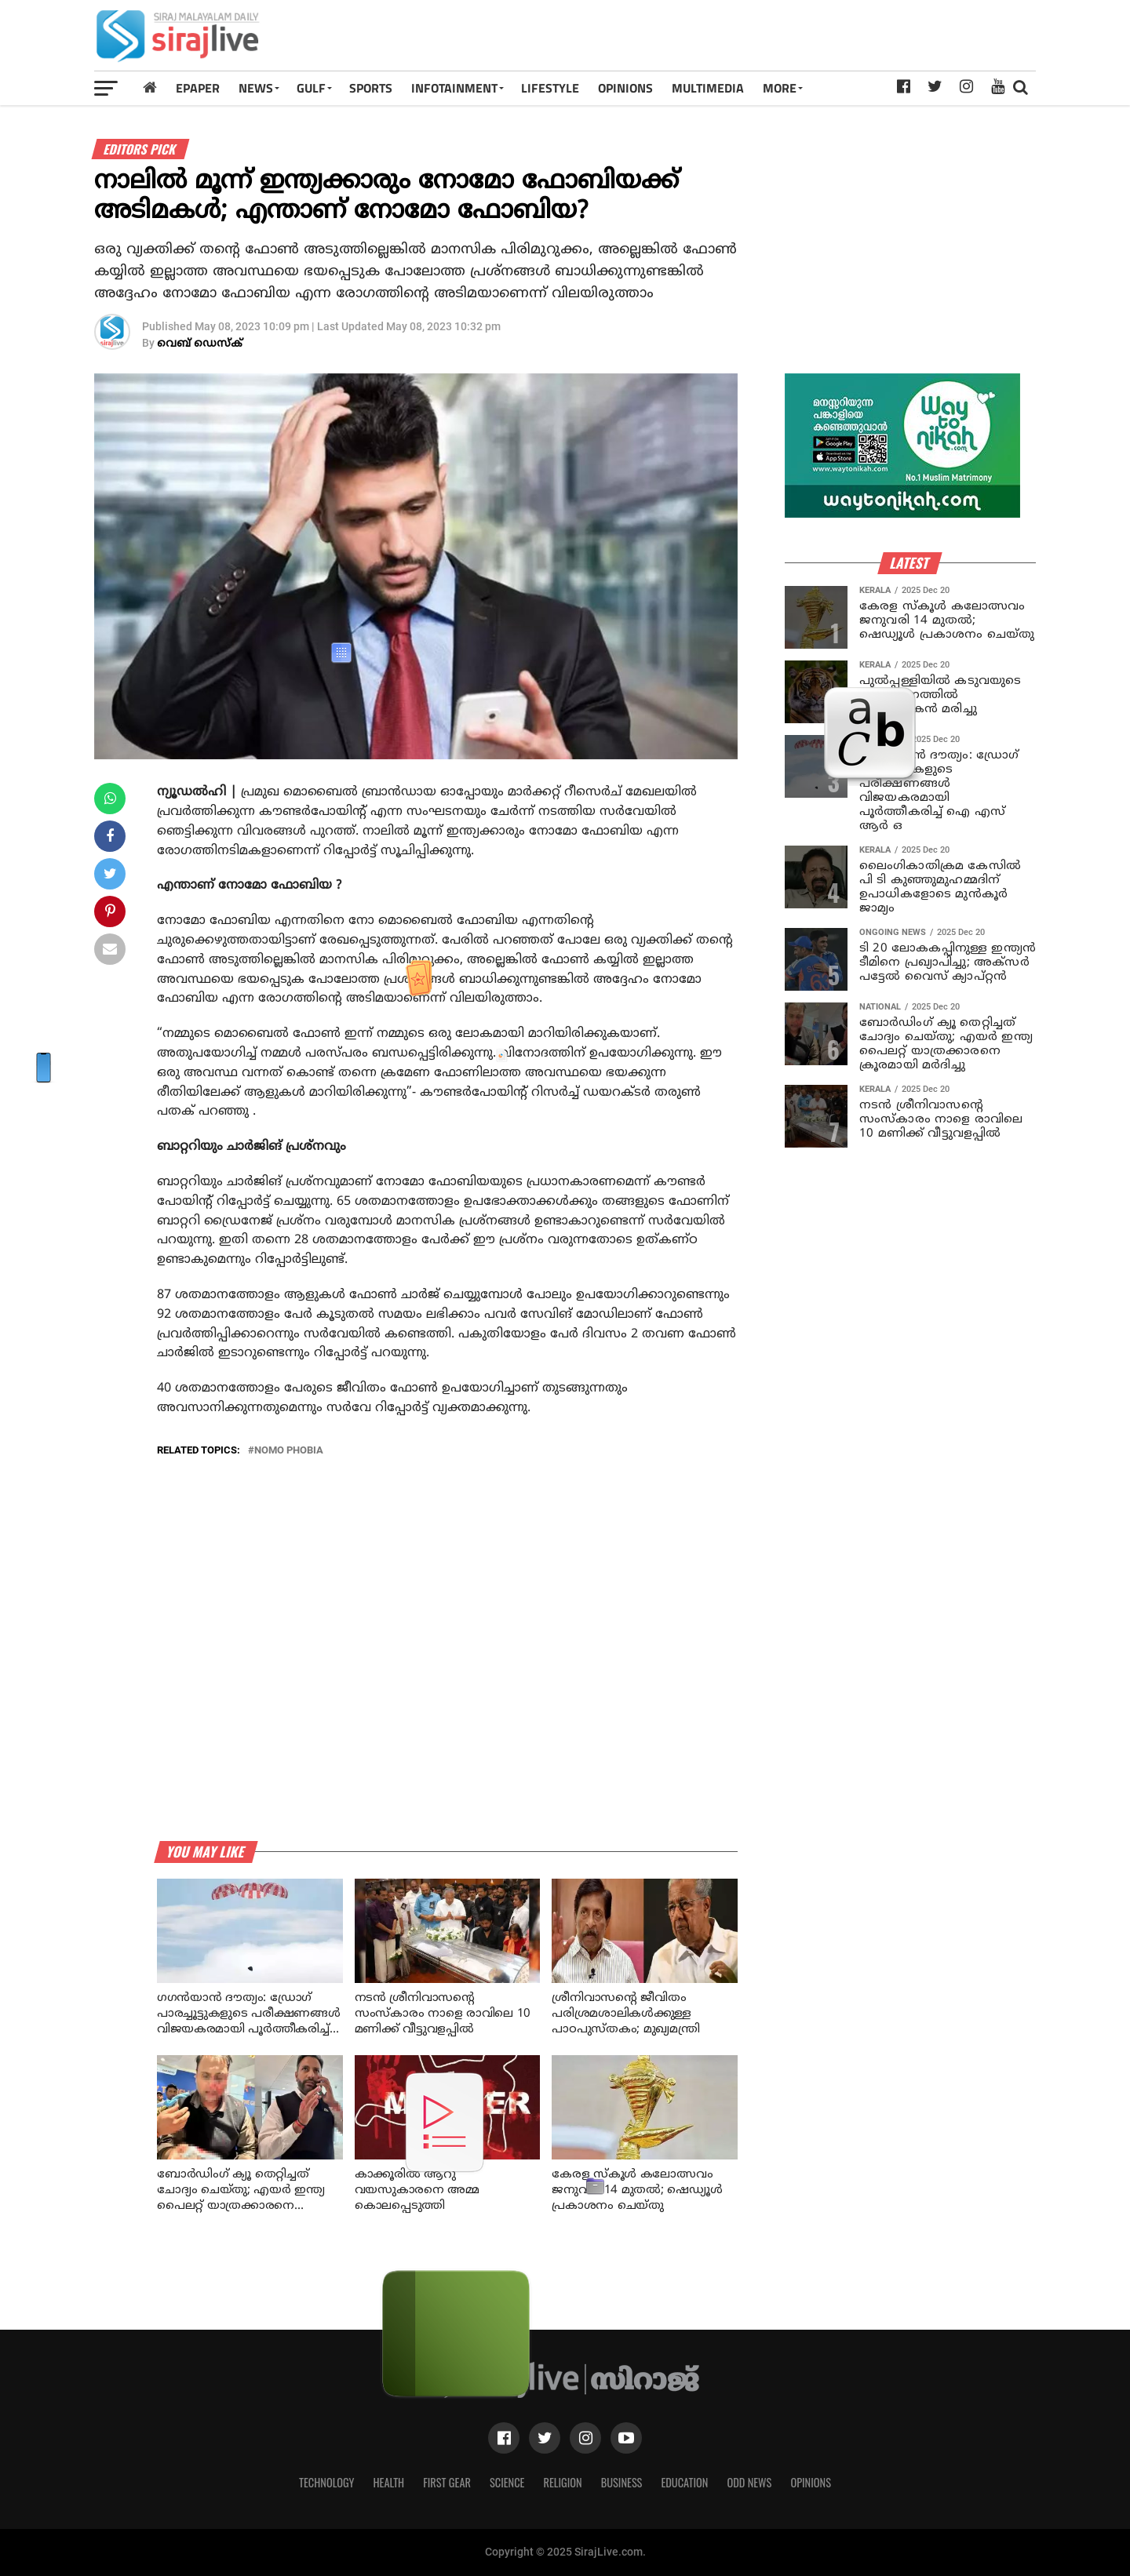 This screenshot has width=1130, height=2576. Describe the element at coordinates (595, 2185) in the screenshot. I see `open the file manager application` at that location.